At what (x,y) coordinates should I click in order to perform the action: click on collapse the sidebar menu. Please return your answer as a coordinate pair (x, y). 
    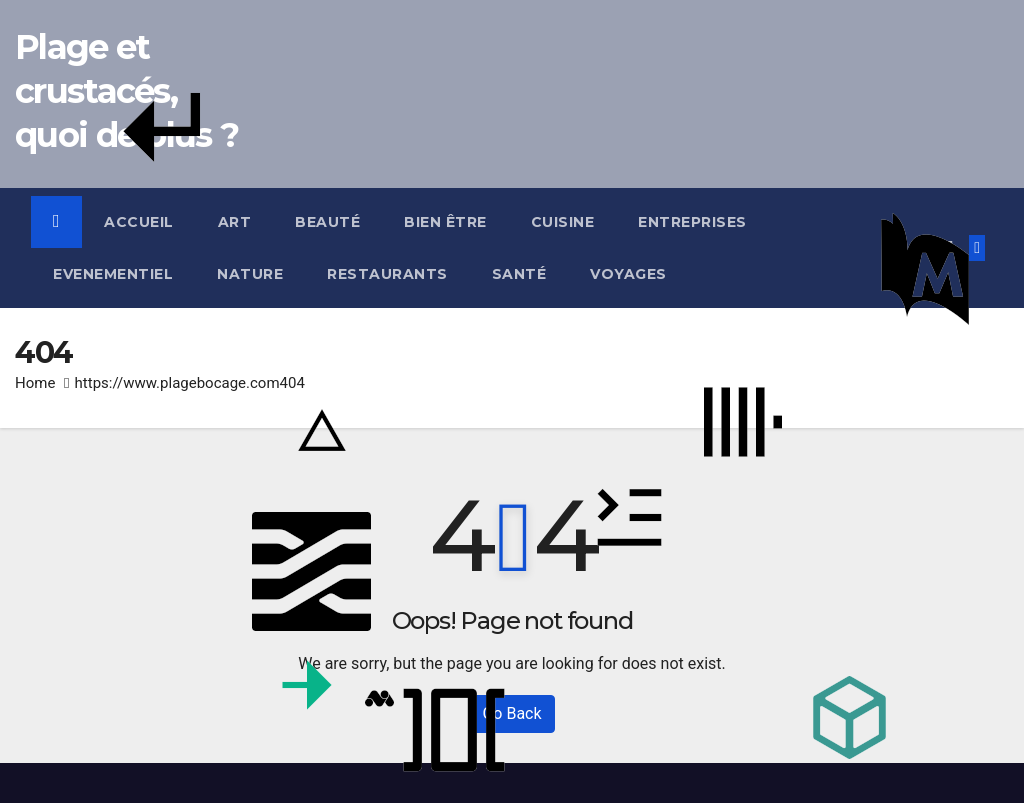
    Looking at the image, I should click on (629, 517).